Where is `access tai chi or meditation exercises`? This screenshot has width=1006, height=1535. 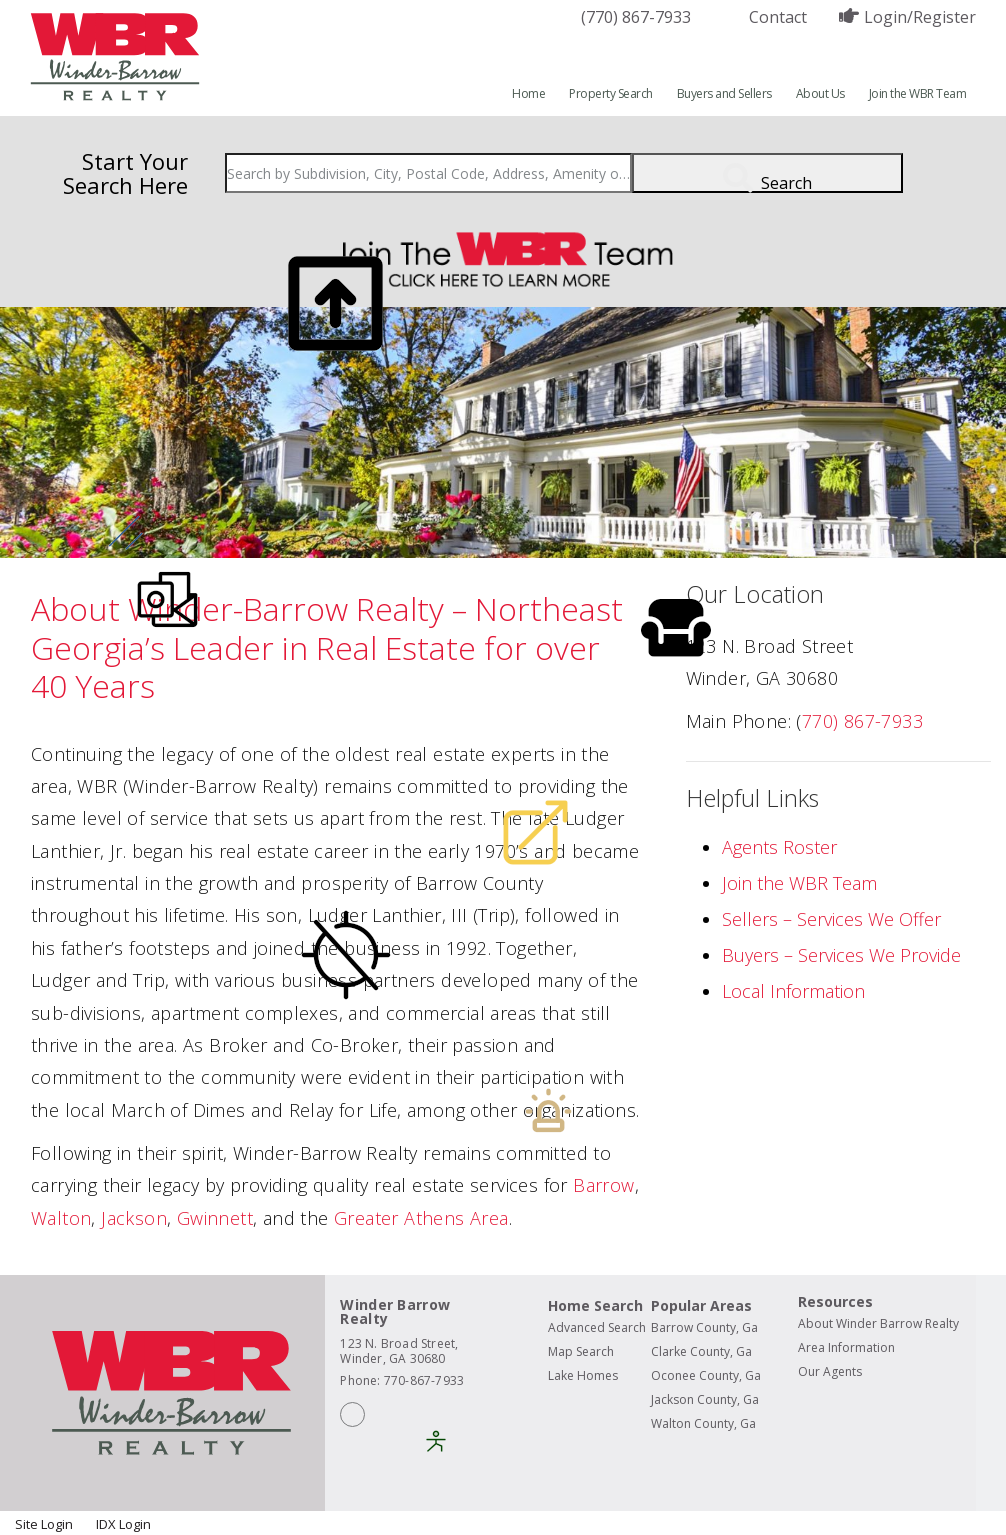
access tai chi or meditation exercises is located at coordinates (436, 1442).